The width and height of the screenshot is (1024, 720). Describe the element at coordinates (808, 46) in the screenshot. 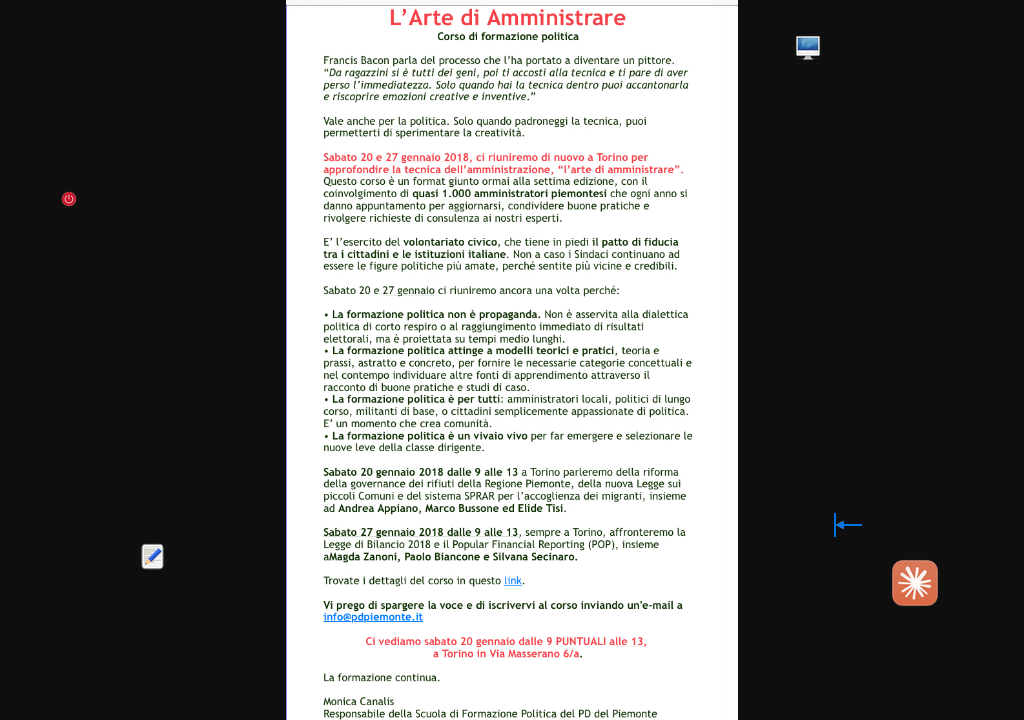

I see `represents an iMac device in system settings` at that location.